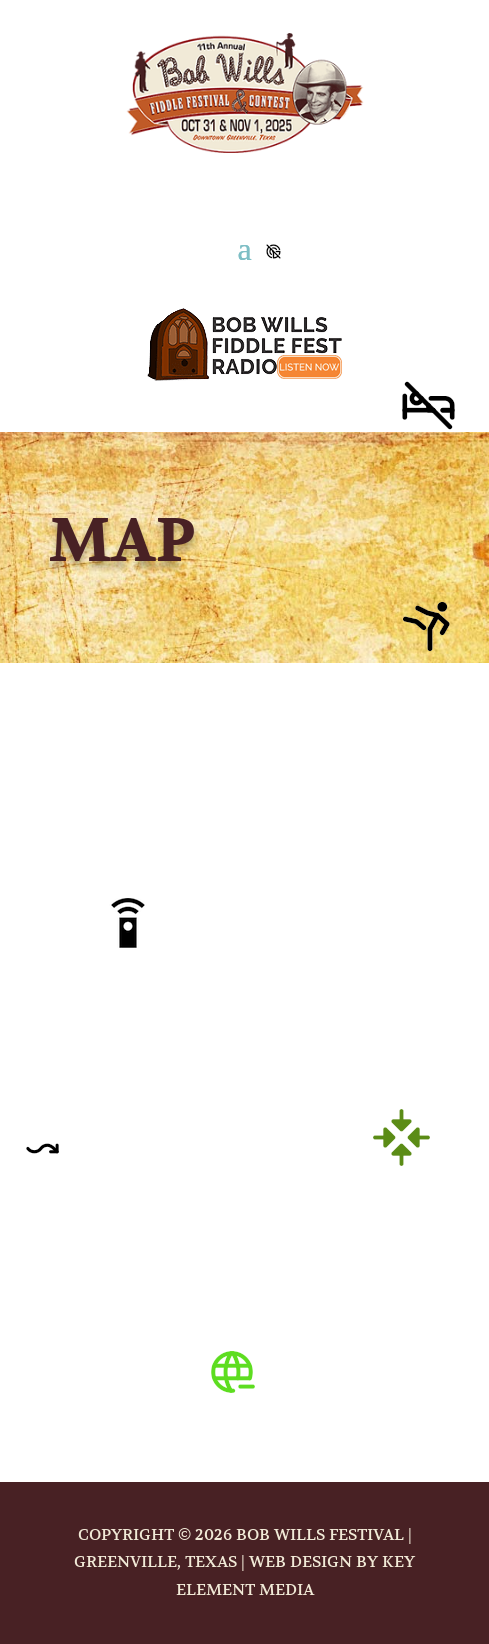 The height and width of the screenshot is (1644, 489). What do you see at coordinates (428, 405) in the screenshot?
I see `no sleeping accommodations available` at bounding box center [428, 405].